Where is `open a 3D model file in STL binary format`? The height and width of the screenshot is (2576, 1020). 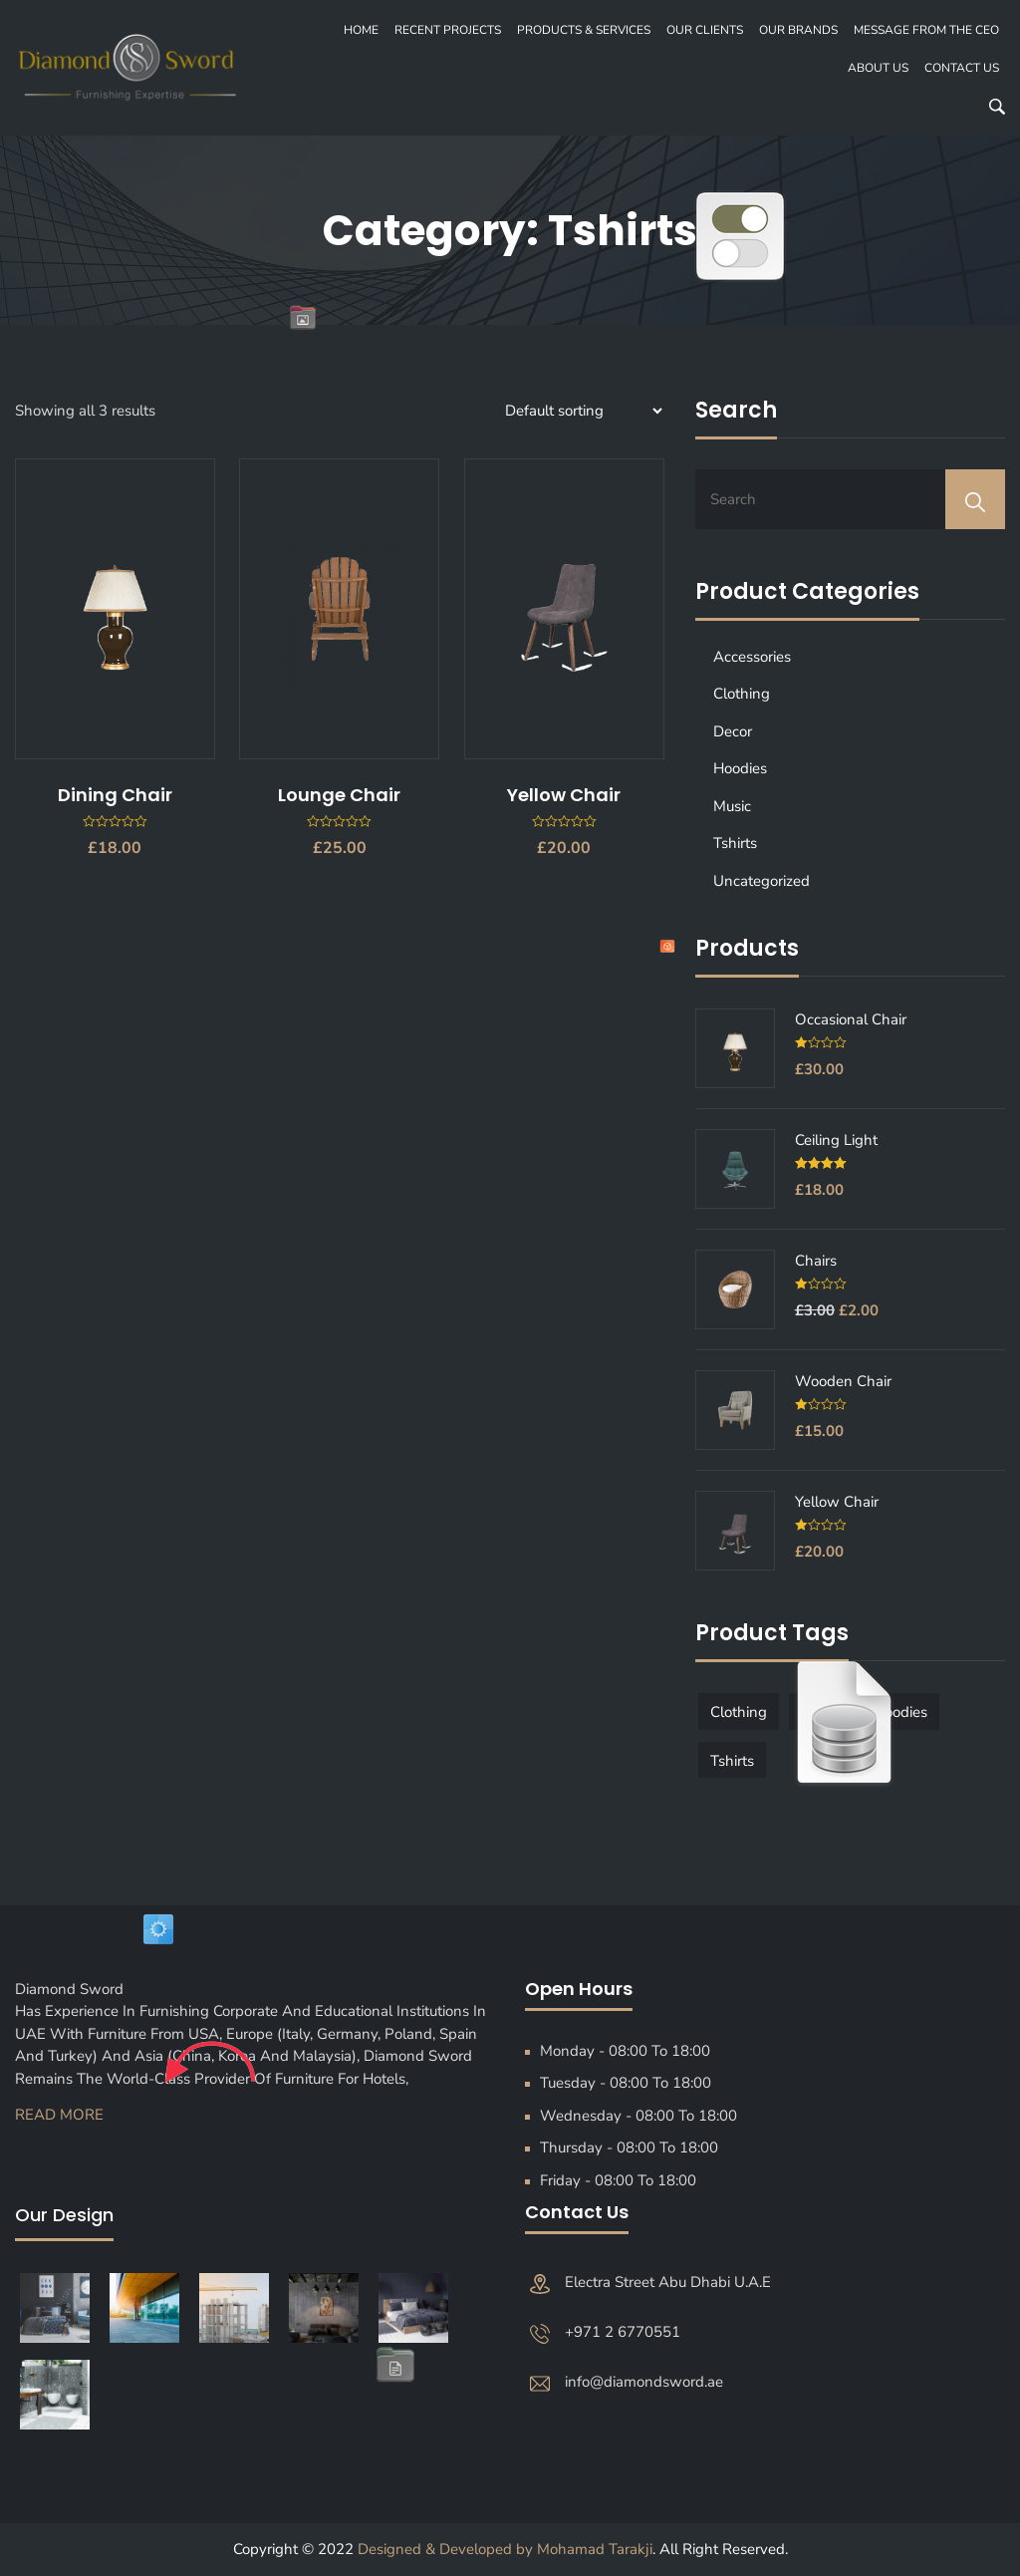
open a 3D model file in STL binary format is located at coordinates (667, 946).